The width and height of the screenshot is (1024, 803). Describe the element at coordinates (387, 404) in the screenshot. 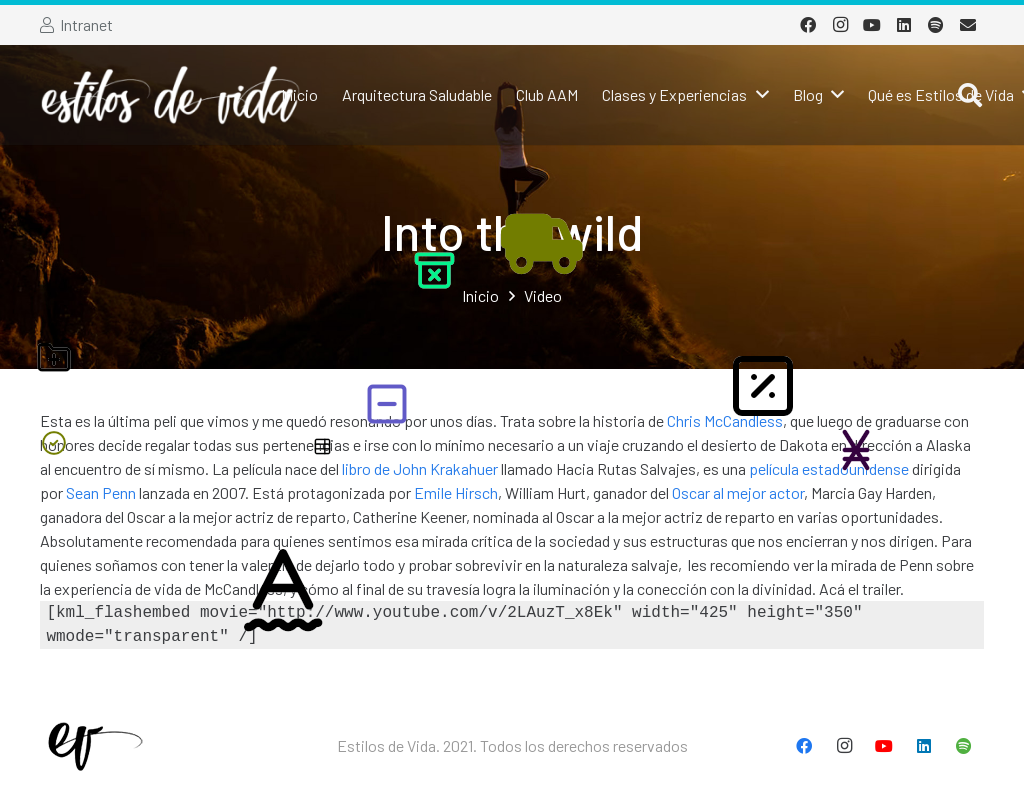

I see `remove item from list or selection` at that location.